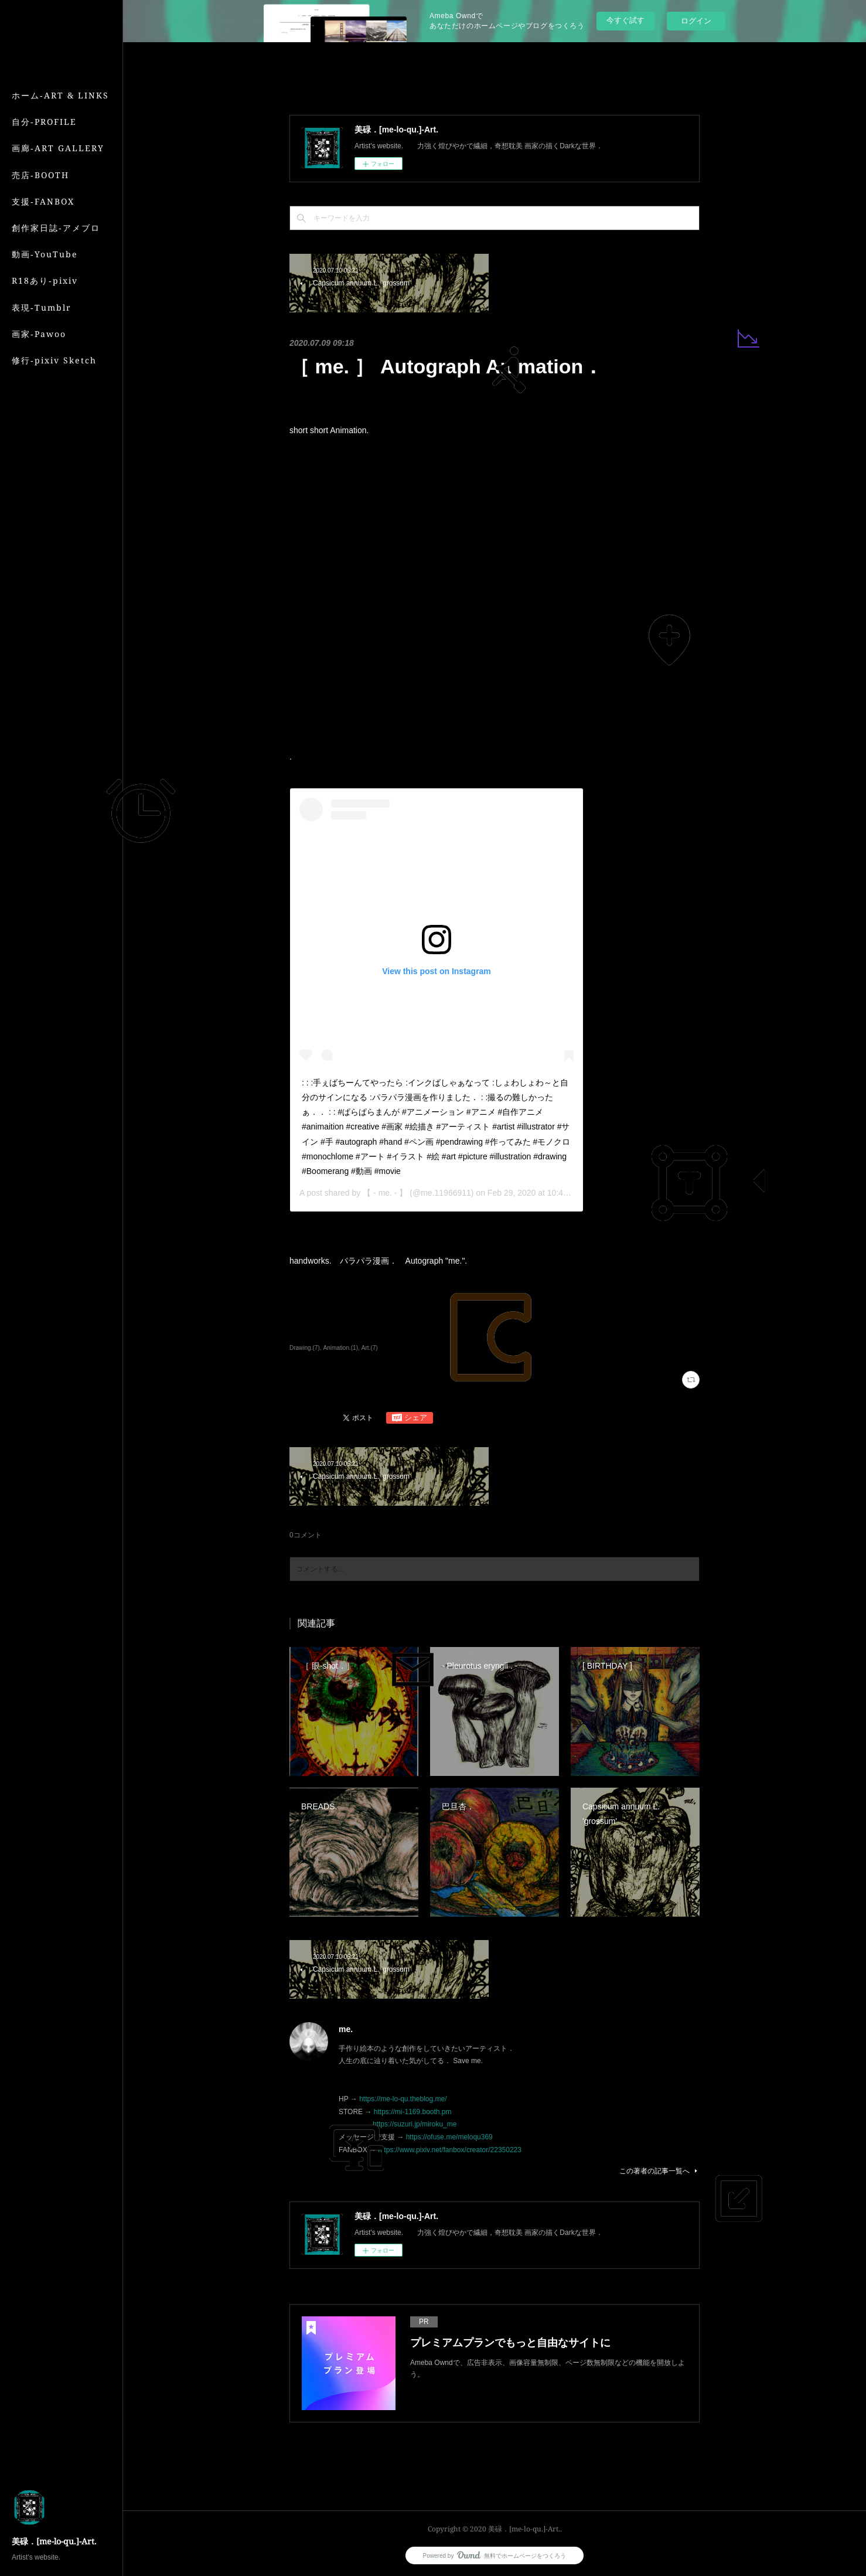  What do you see at coordinates (689, 1183) in the screenshot?
I see `resize text or adjust font size` at bounding box center [689, 1183].